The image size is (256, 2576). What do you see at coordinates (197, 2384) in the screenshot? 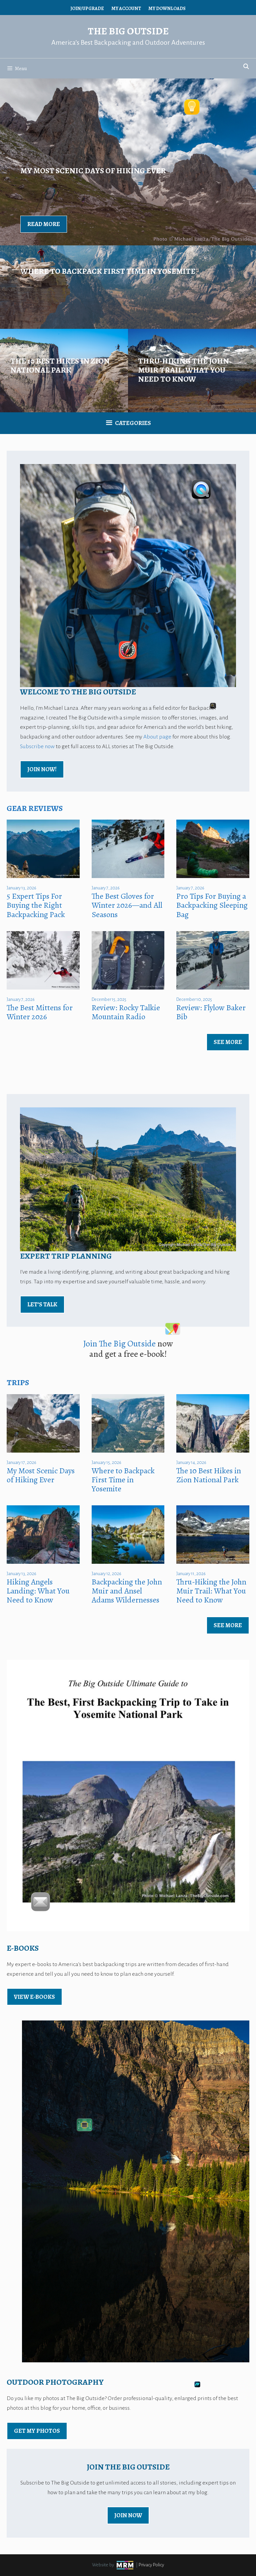
I see `launch need for speed carbon game` at bounding box center [197, 2384].